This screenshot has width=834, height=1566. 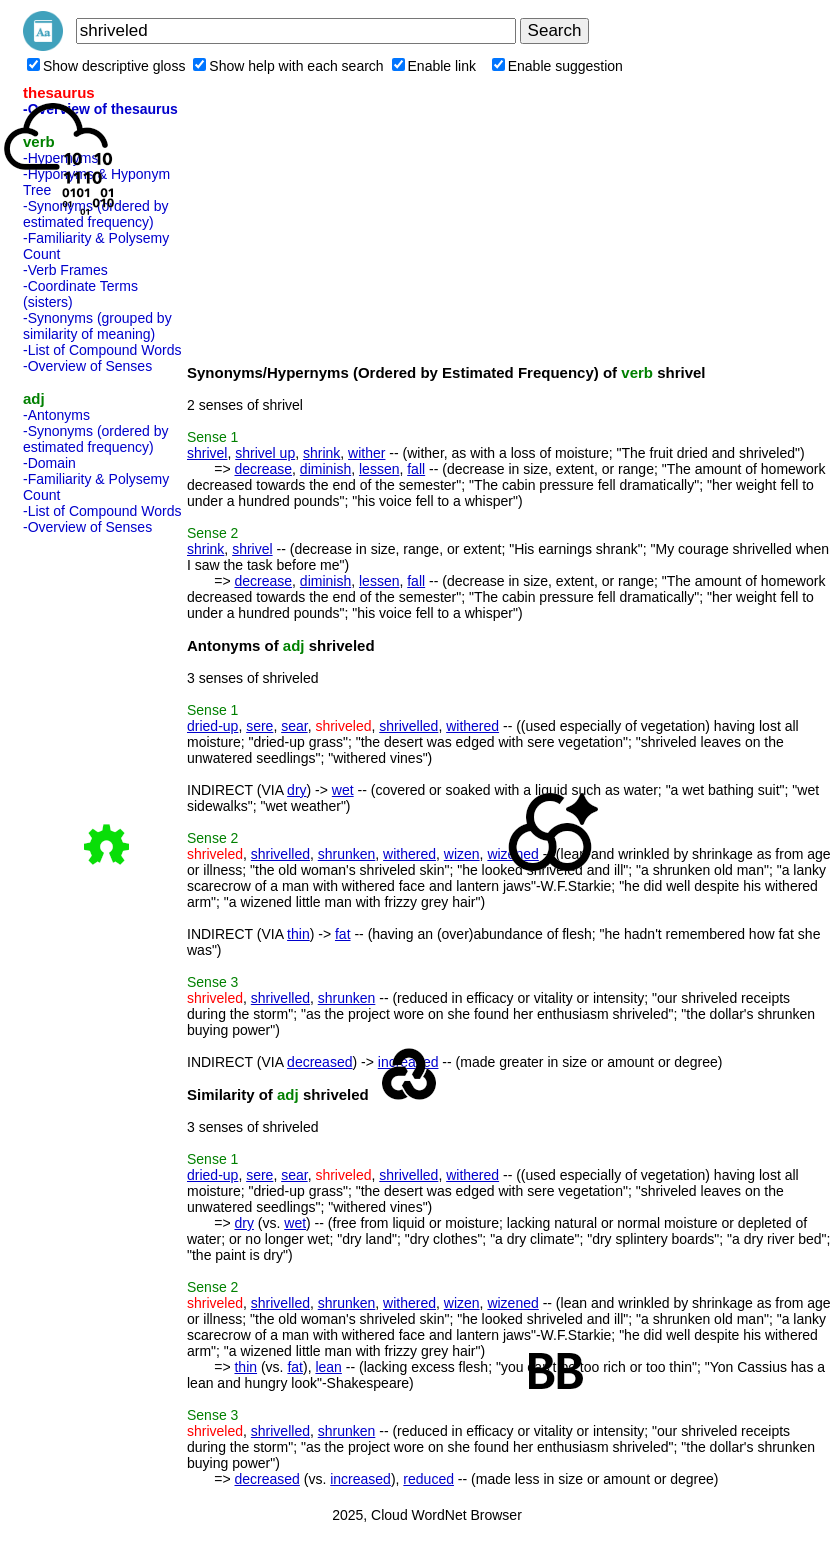 I want to click on open the BookBub app, so click(x=556, y=1371).